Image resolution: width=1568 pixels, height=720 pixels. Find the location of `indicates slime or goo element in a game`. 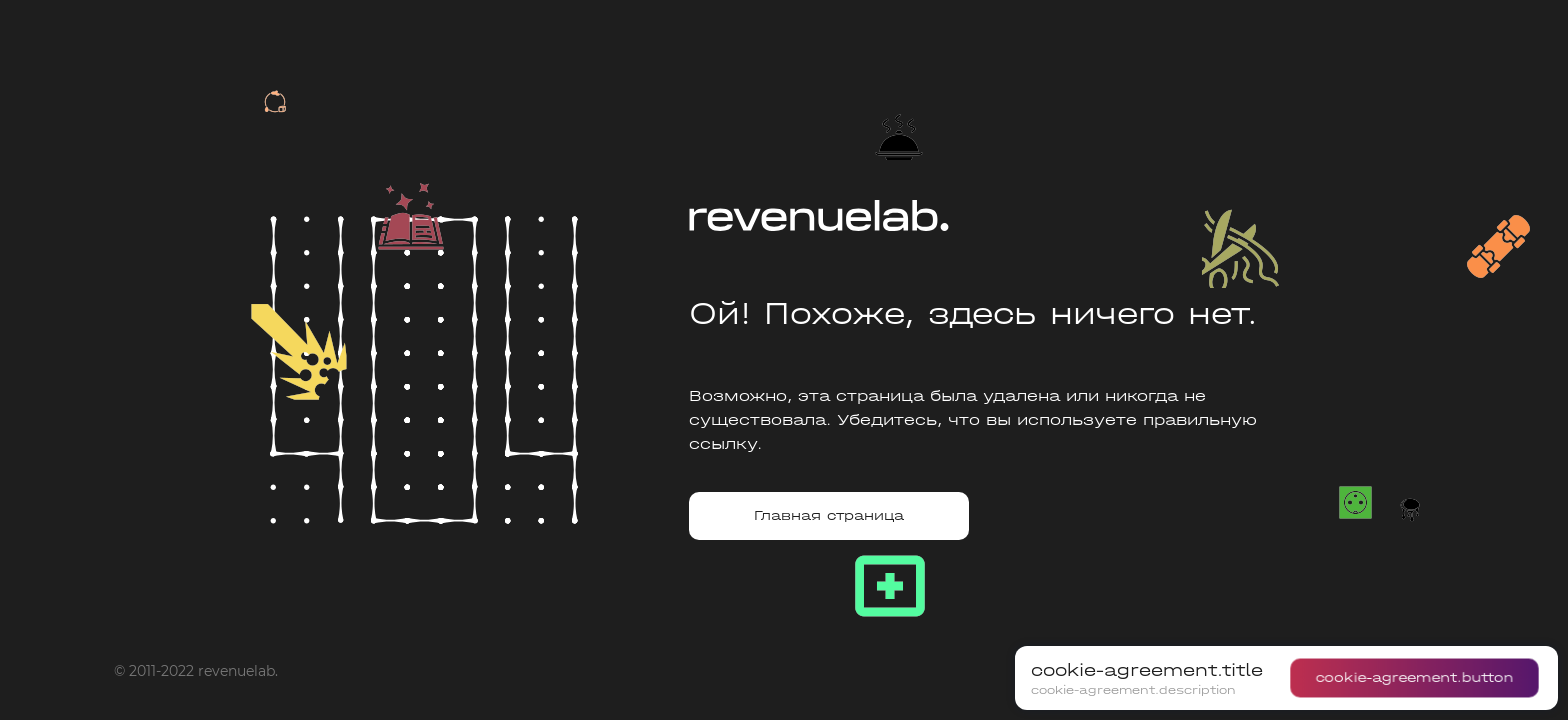

indicates slime or goo element in a game is located at coordinates (1410, 510).